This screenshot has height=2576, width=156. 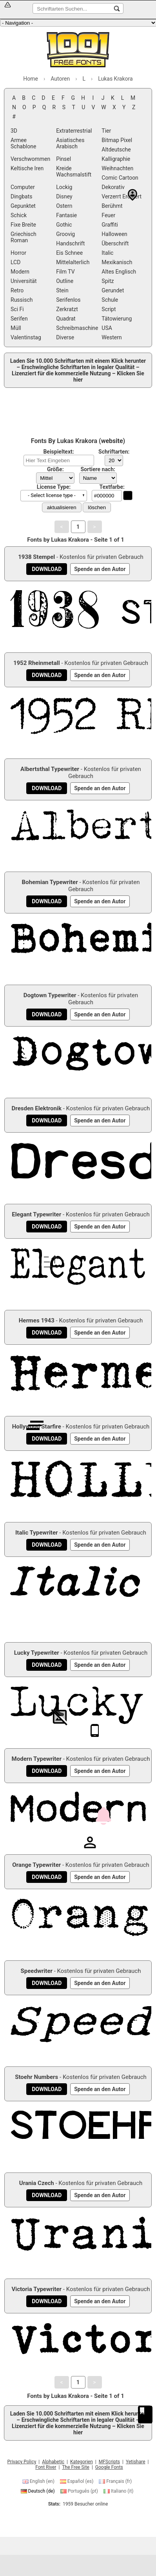 I want to click on sort items in descending order, so click(x=50, y=1262).